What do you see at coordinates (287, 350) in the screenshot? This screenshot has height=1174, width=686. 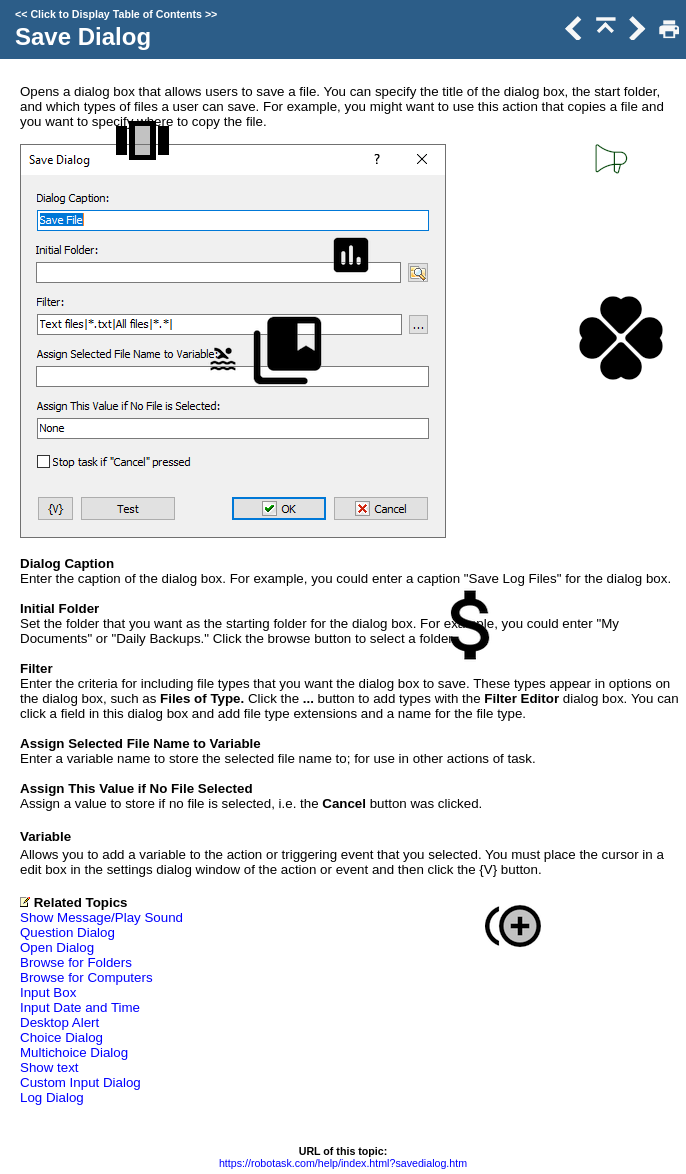 I see `access your bookmarked collections` at bounding box center [287, 350].